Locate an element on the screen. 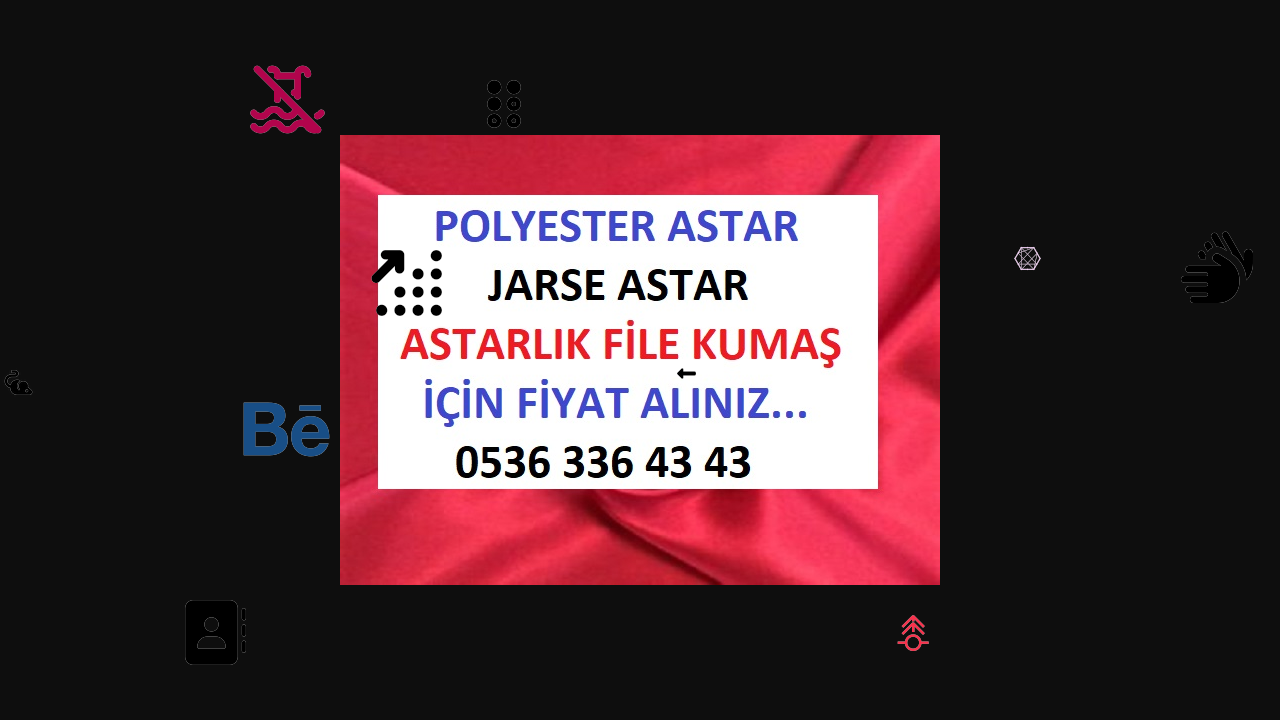  visit behance portfolio is located at coordinates (286, 429).